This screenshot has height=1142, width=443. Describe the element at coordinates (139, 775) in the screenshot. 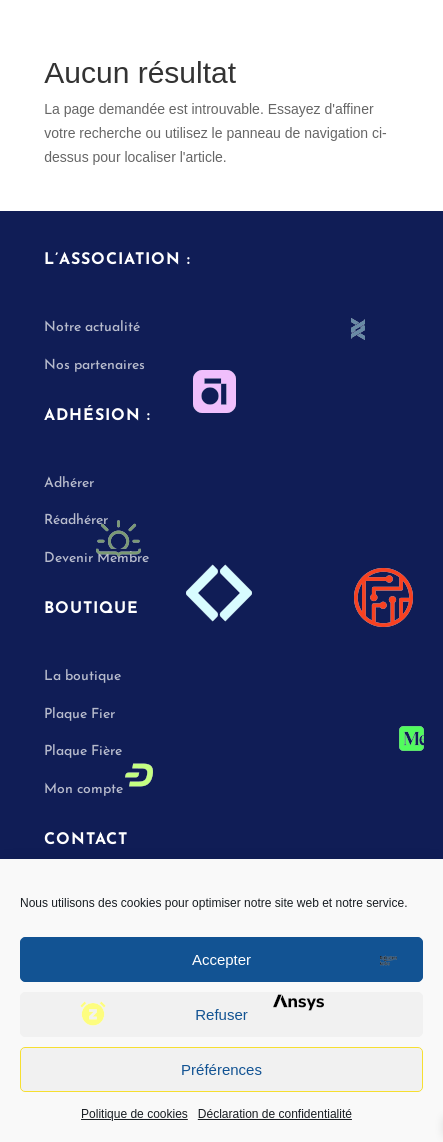

I see `Dash cryptocurrency logo` at that location.